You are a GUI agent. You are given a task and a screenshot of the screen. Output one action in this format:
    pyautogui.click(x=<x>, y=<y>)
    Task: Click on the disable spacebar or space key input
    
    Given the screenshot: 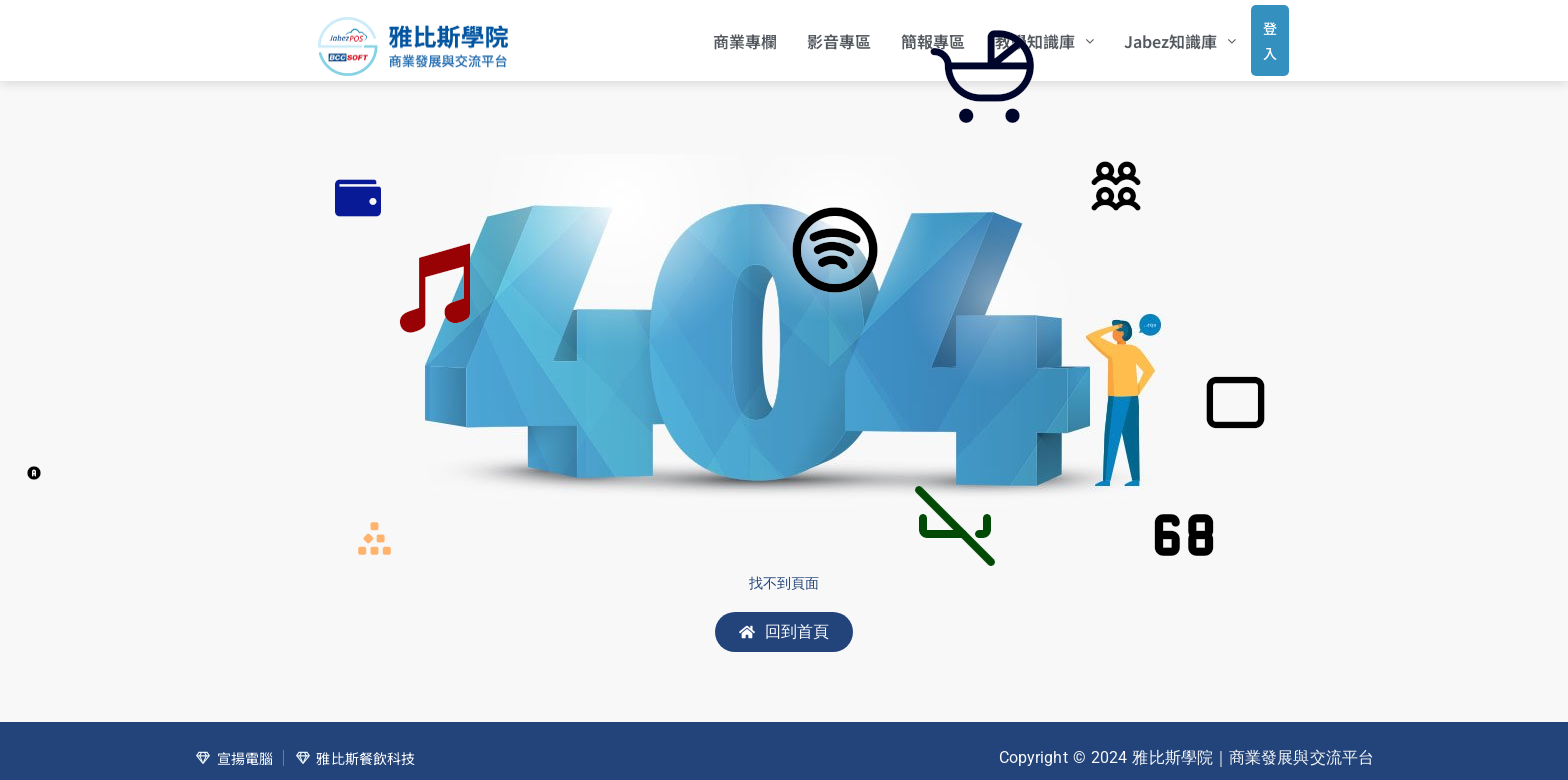 What is the action you would take?
    pyautogui.click(x=955, y=526)
    